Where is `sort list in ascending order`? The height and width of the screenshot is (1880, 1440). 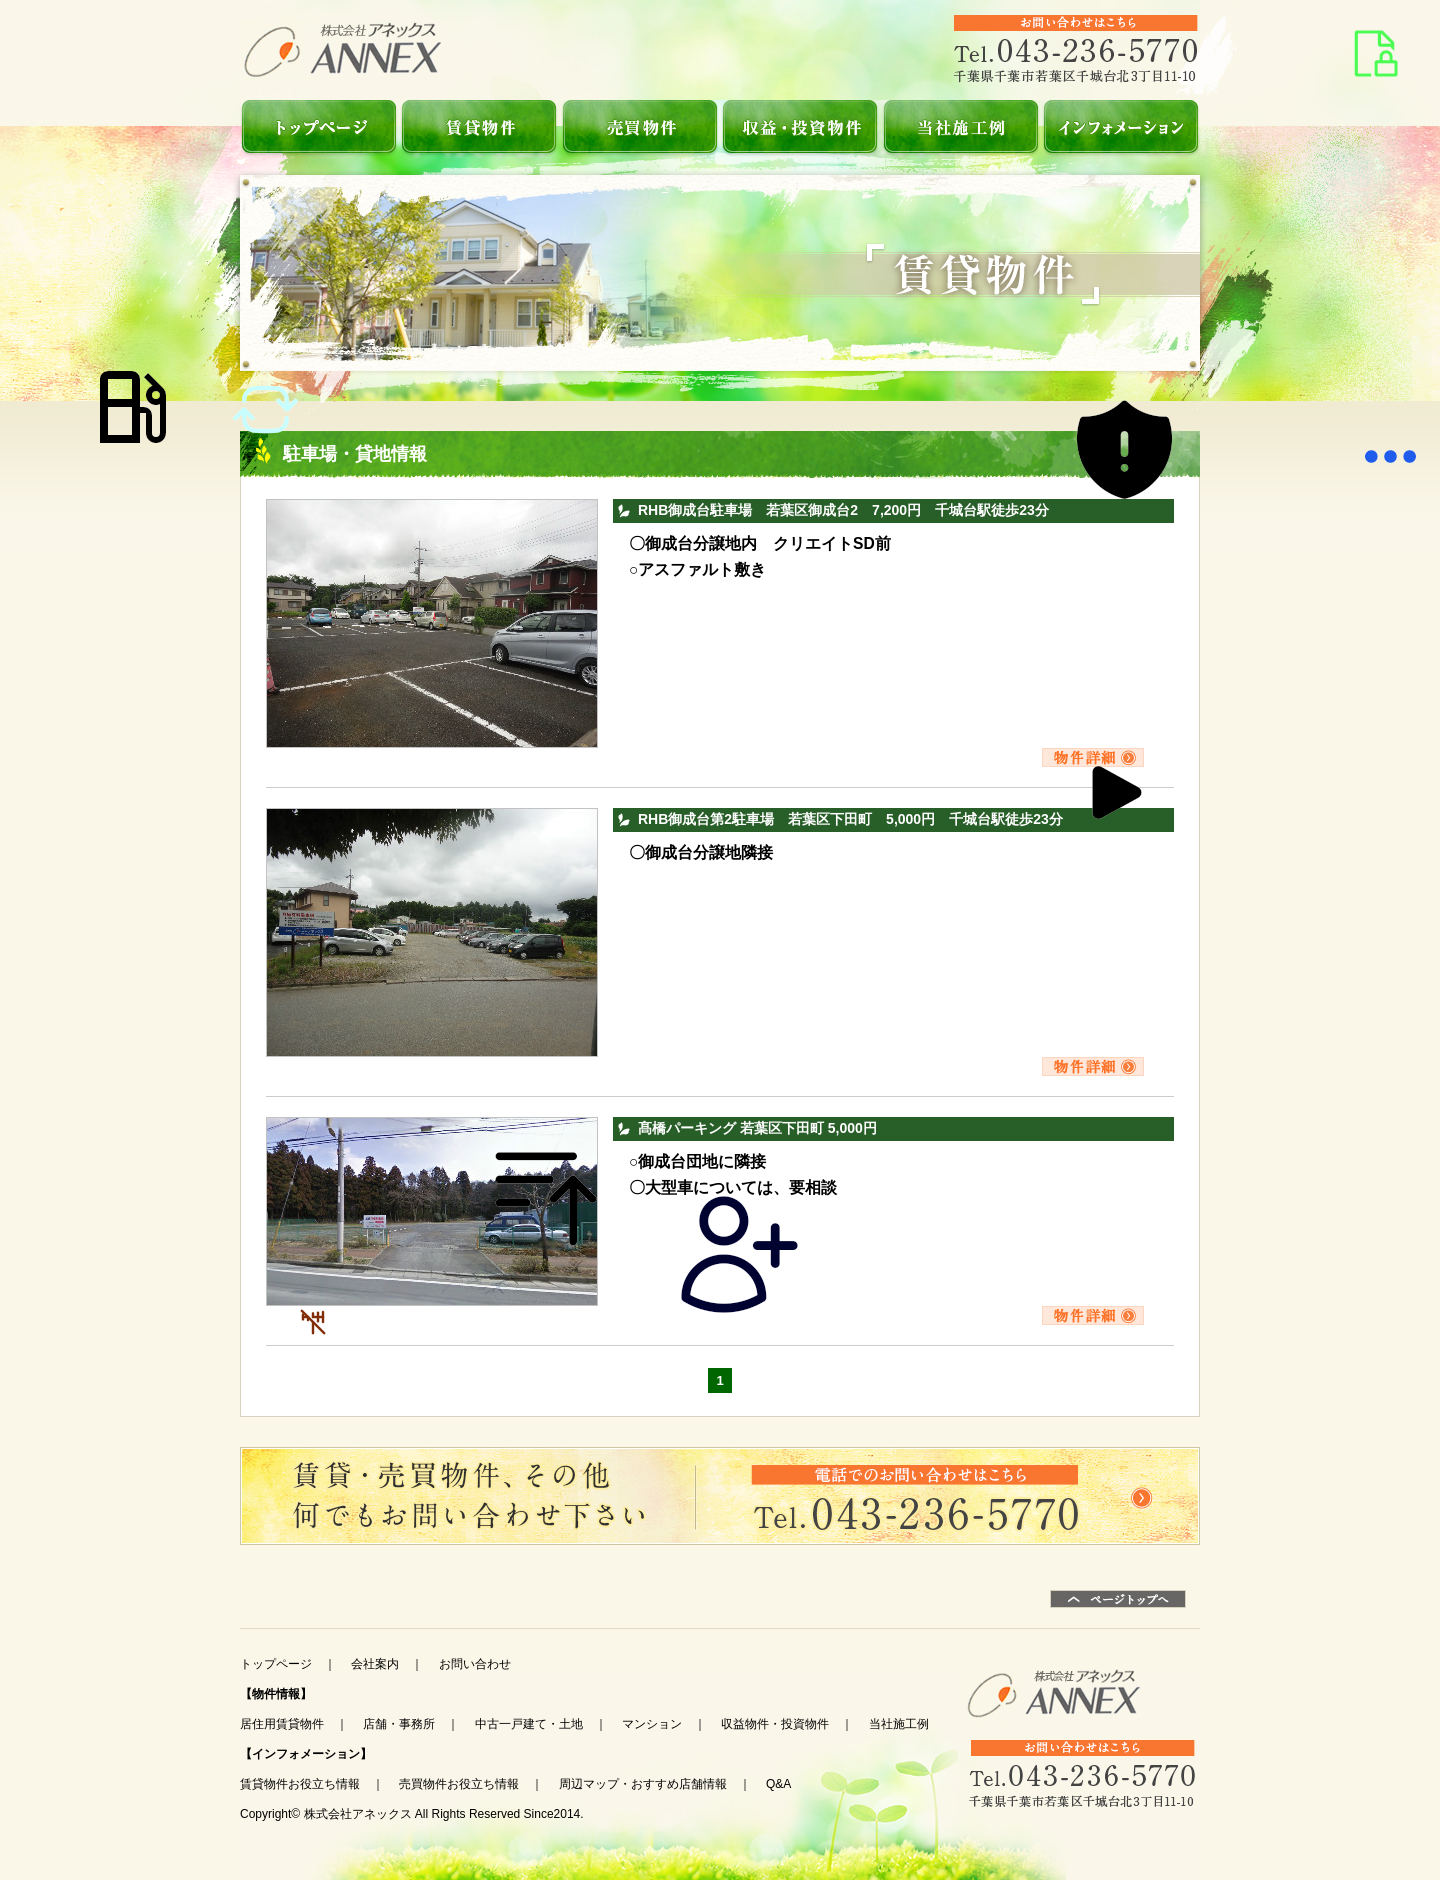
sort list in ascending order is located at coordinates (546, 1195).